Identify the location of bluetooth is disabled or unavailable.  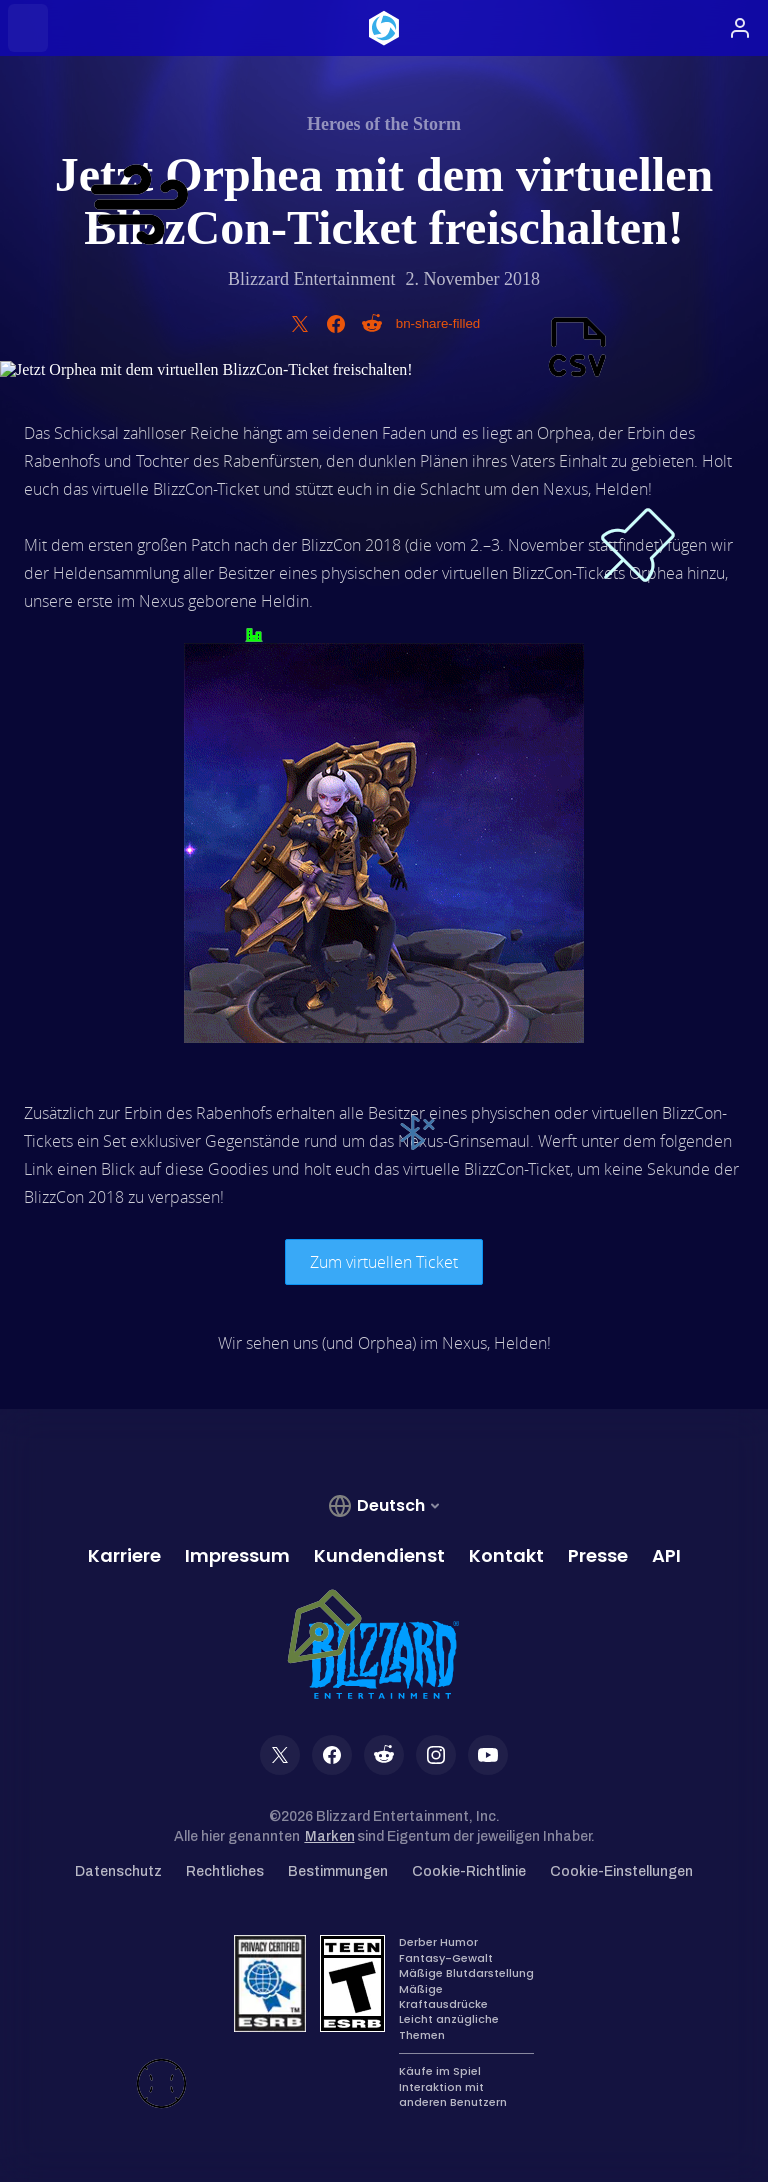
(415, 1132).